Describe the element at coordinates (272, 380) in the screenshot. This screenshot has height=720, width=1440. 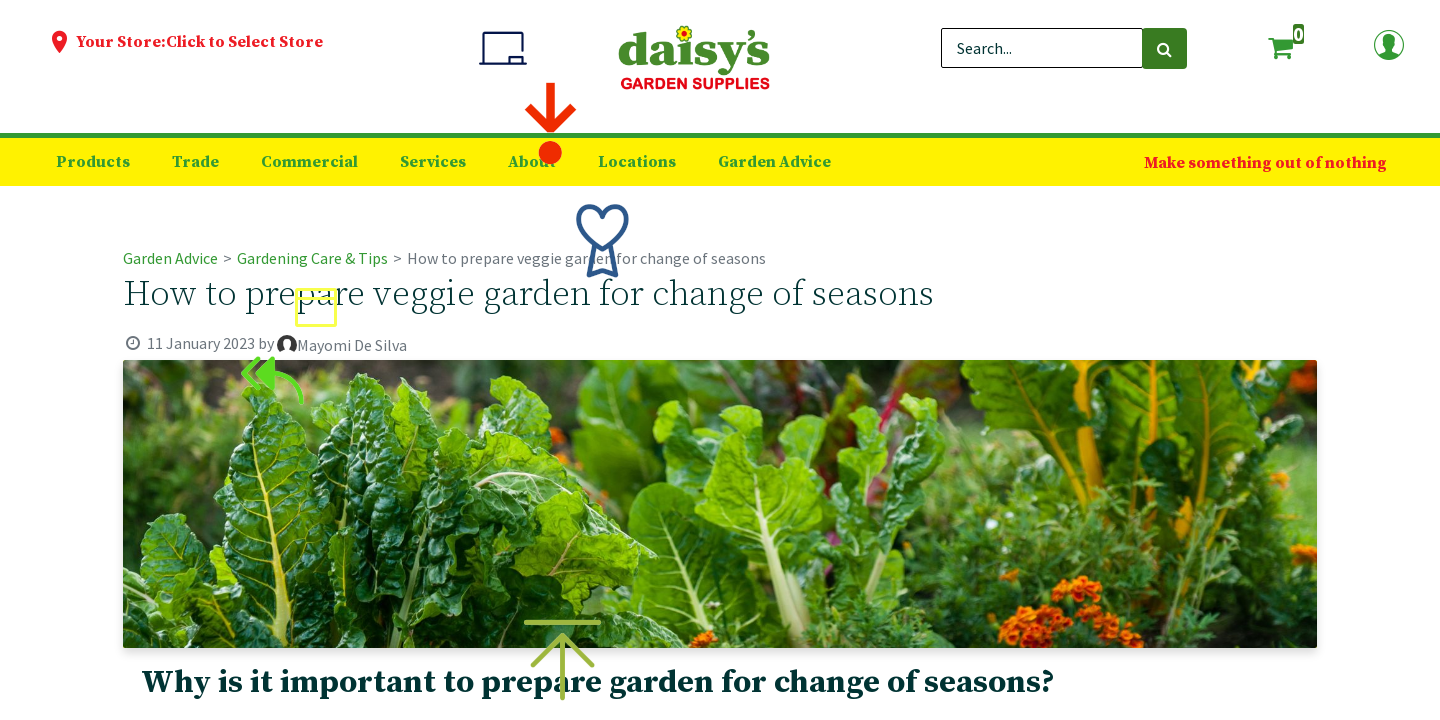
I see `reply all to a message or email` at that location.